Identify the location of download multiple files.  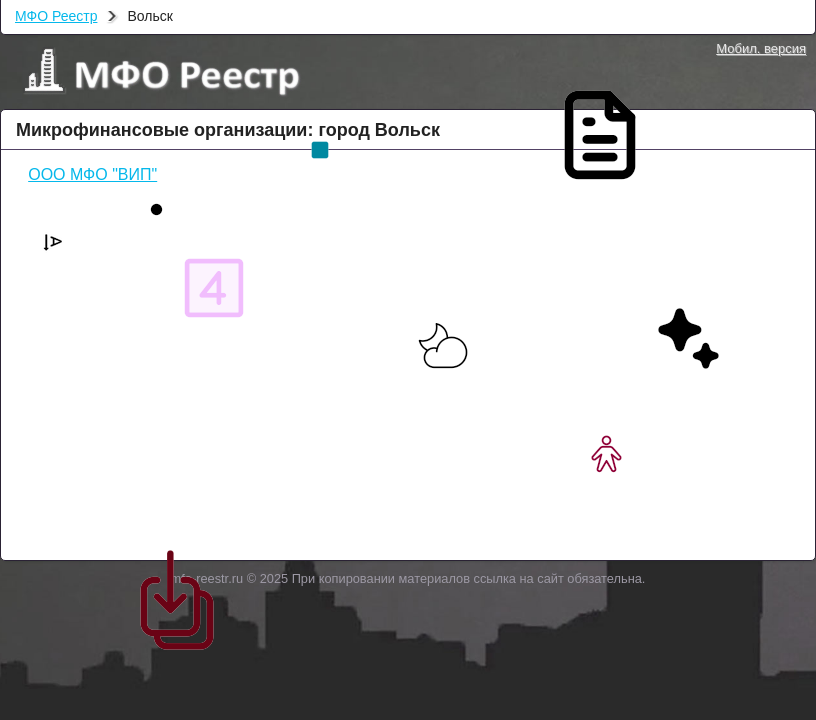
(177, 600).